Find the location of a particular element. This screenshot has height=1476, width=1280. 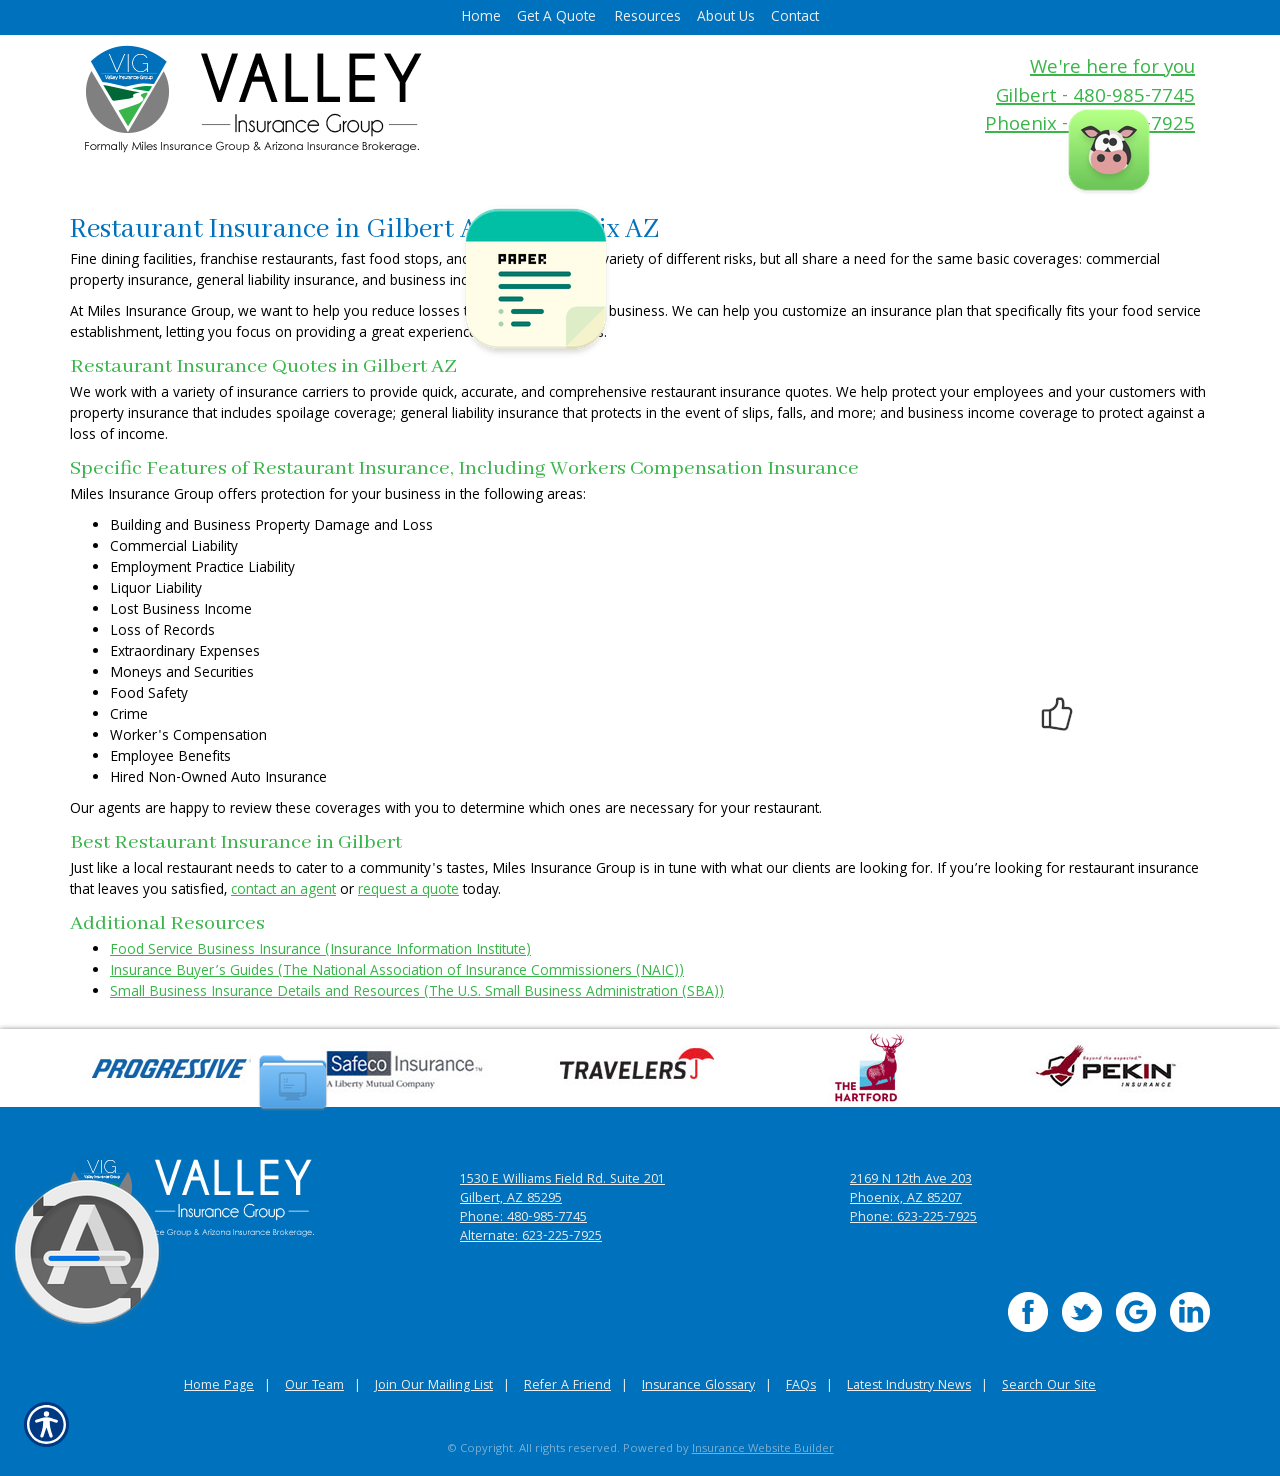

open the software updater application is located at coordinates (87, 1252).